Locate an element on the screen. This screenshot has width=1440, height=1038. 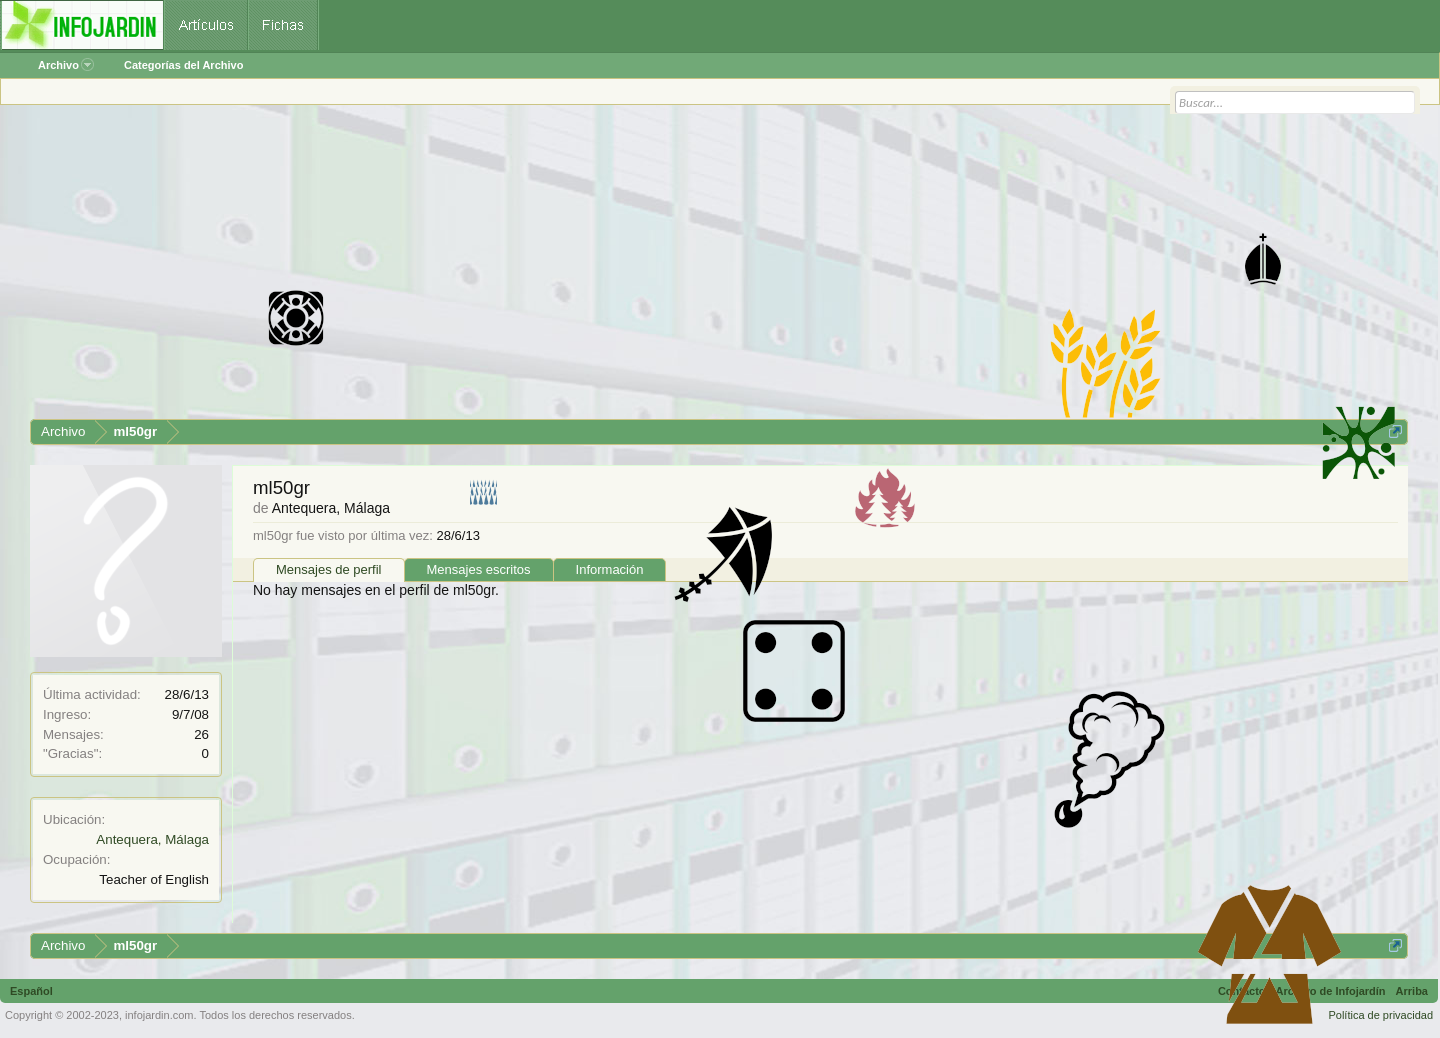
abstract game achievement or badge icon is located at coordinates (296, 318).